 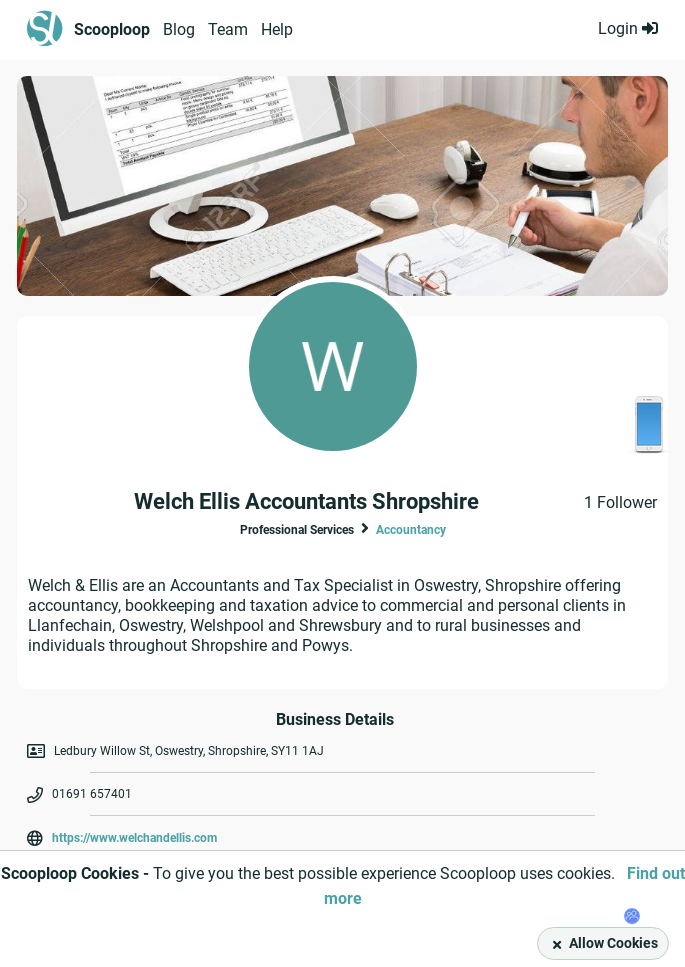 What do you see at coordinates (632, 916) in the screenshot?
I see `access user accounts and settings` at bounding box center [632, 916].